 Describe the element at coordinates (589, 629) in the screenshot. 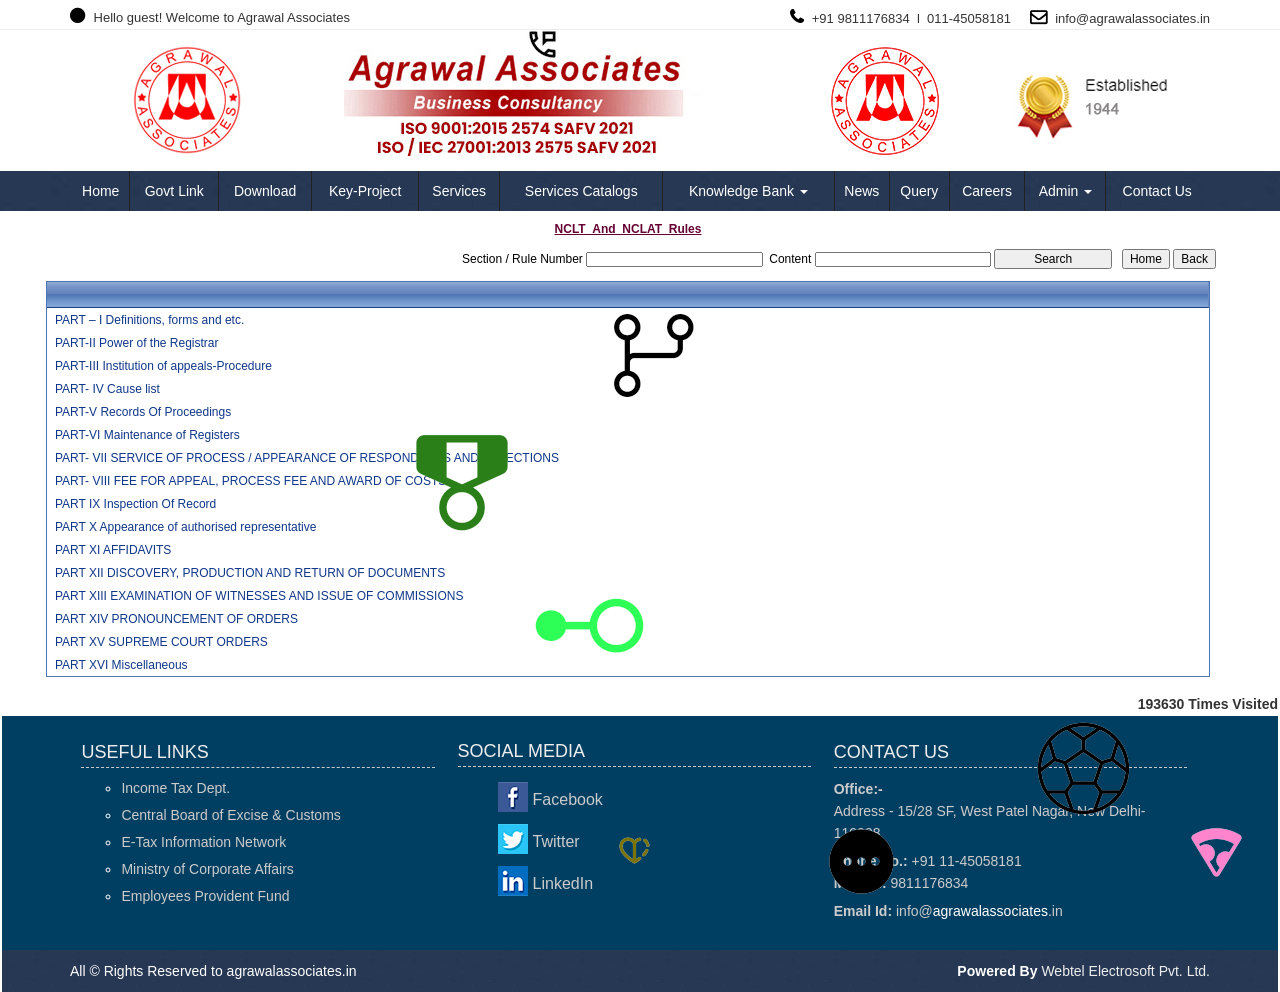

I see `view interface or class definitions` at that location.